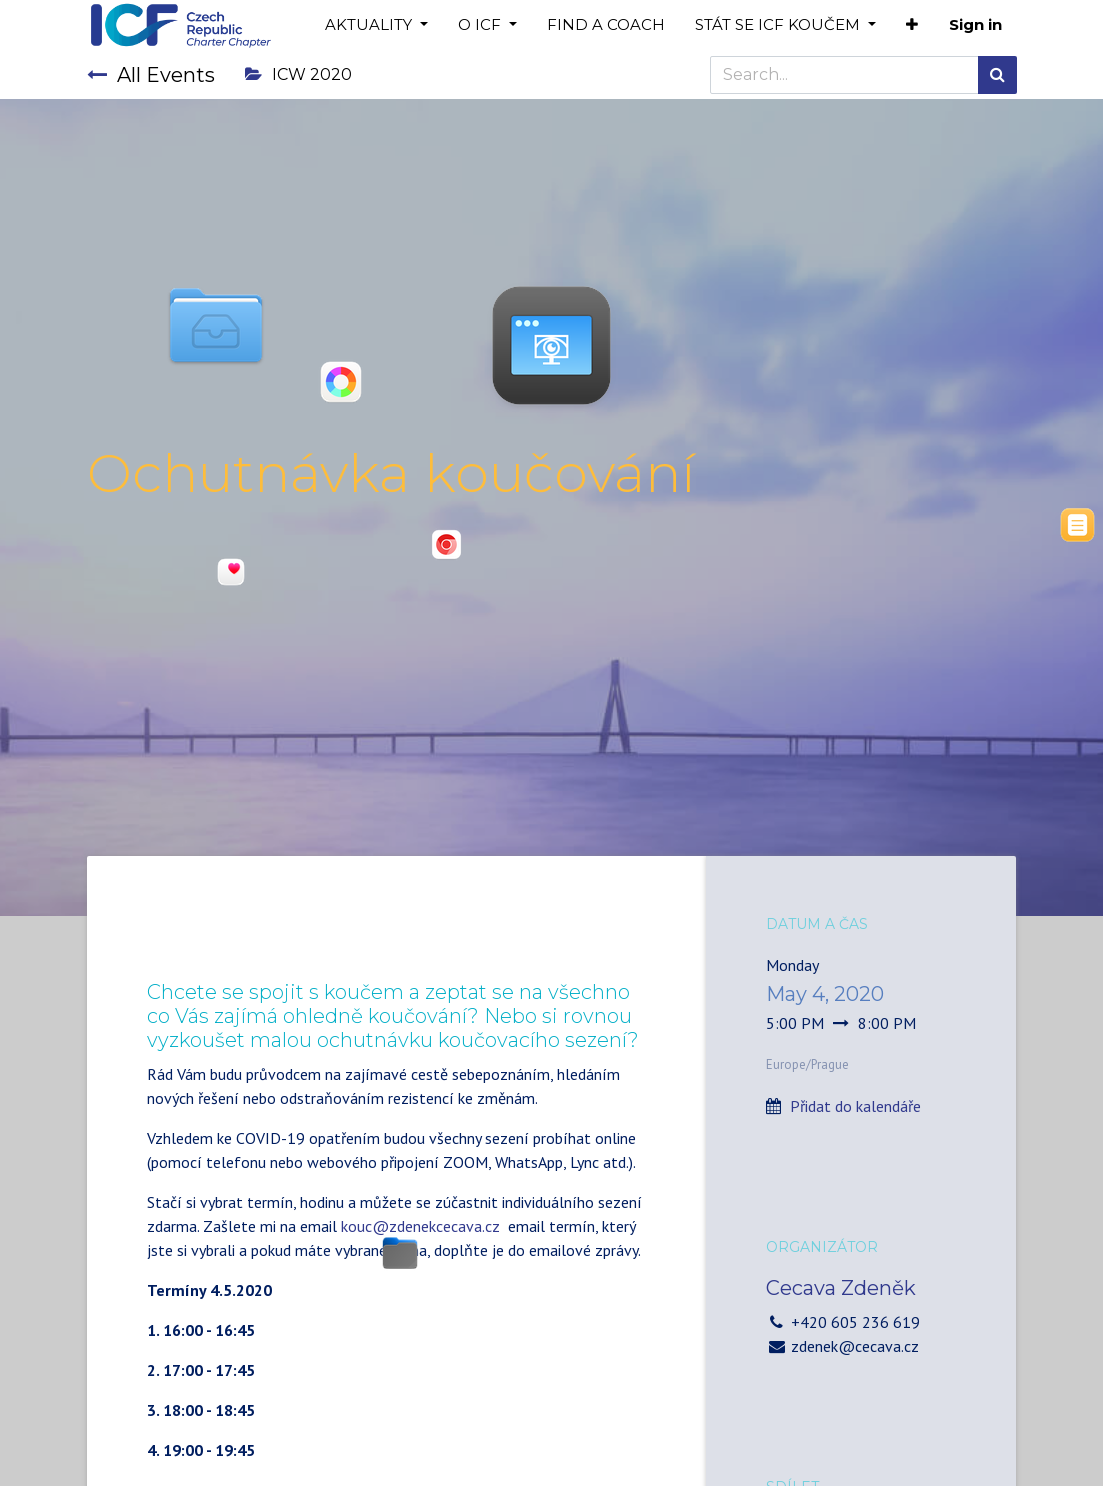  I want to click on access desklet preferences and settings, so click(1077, 525).